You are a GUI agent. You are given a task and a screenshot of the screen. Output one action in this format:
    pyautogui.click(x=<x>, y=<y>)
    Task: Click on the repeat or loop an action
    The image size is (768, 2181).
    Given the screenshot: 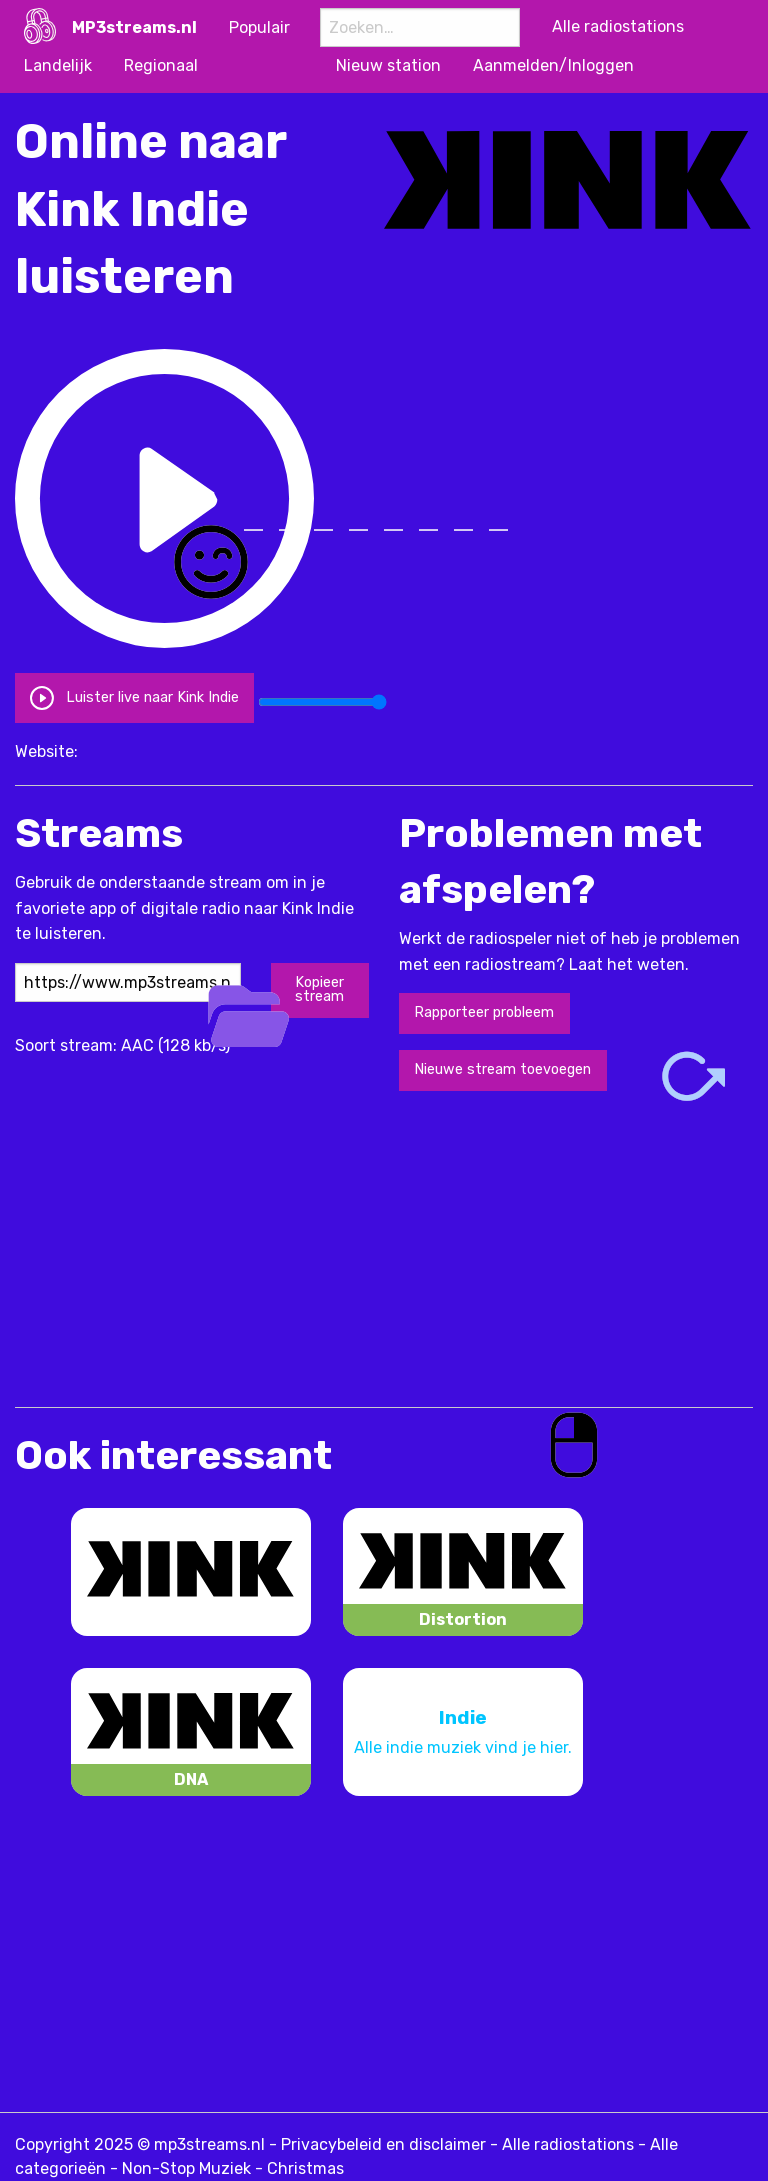 What is the action you would take?
    pyautogui.click(x=693, y=1072)
    